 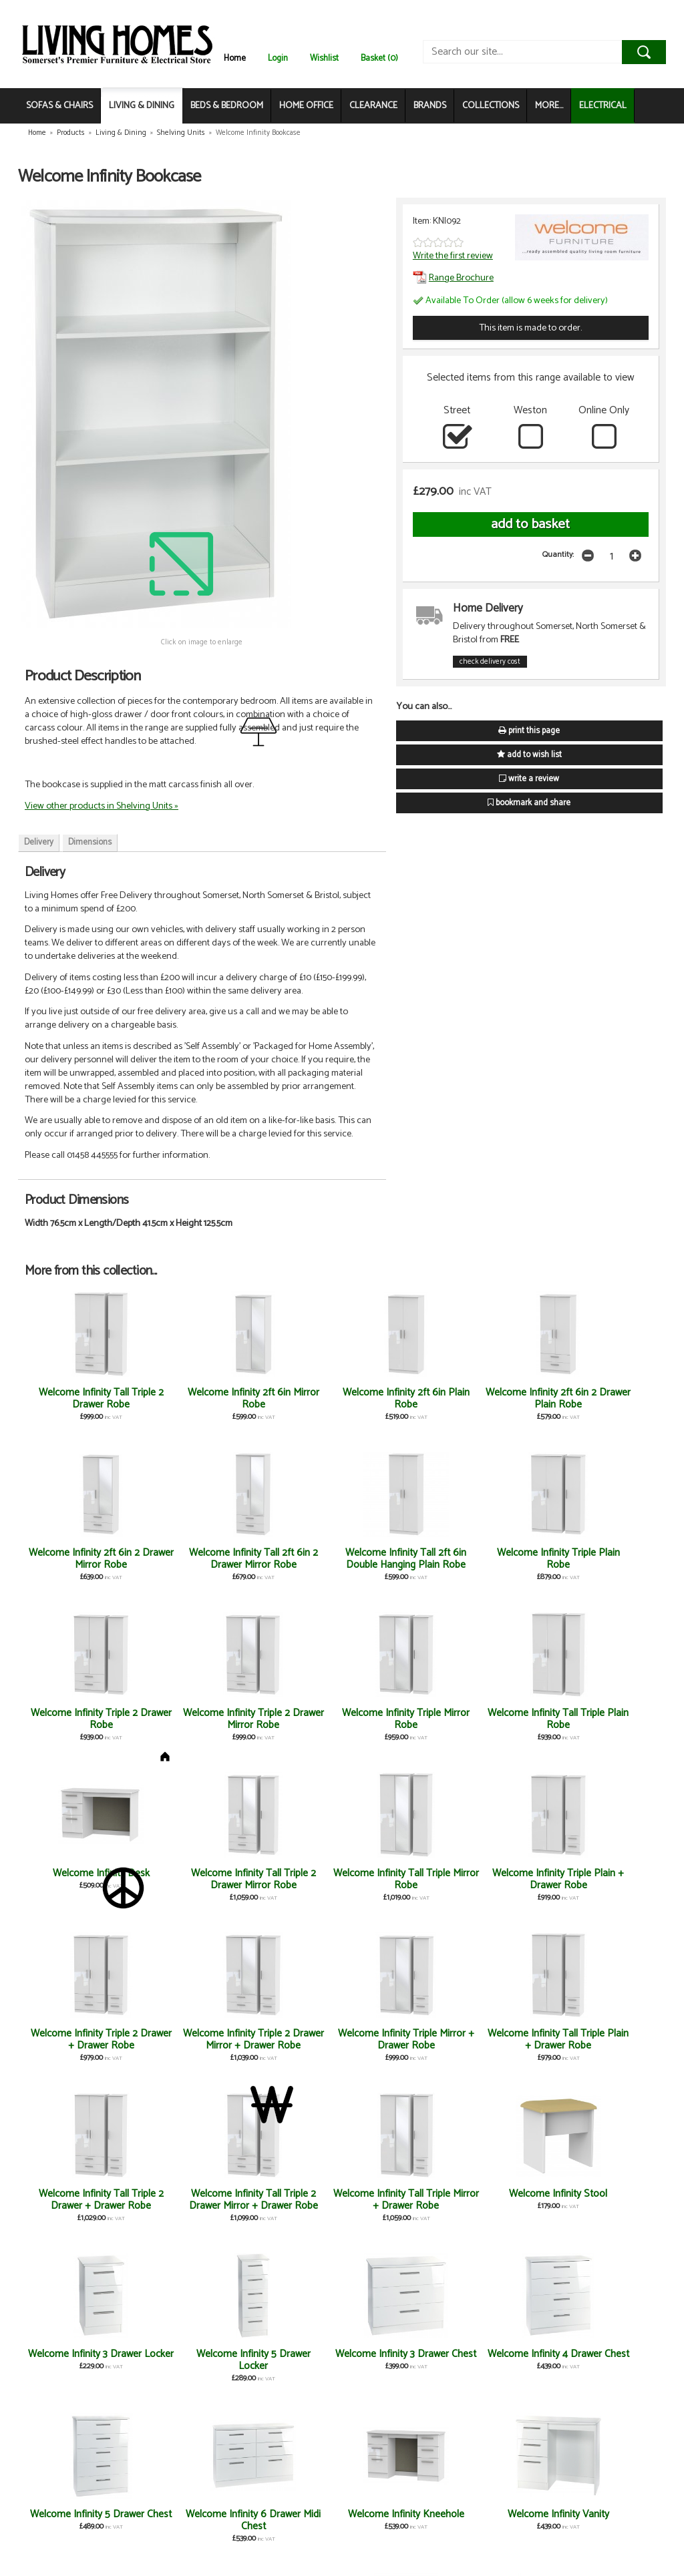 I want to click on indicates south korean won currency, so click(x=272, y=2105).